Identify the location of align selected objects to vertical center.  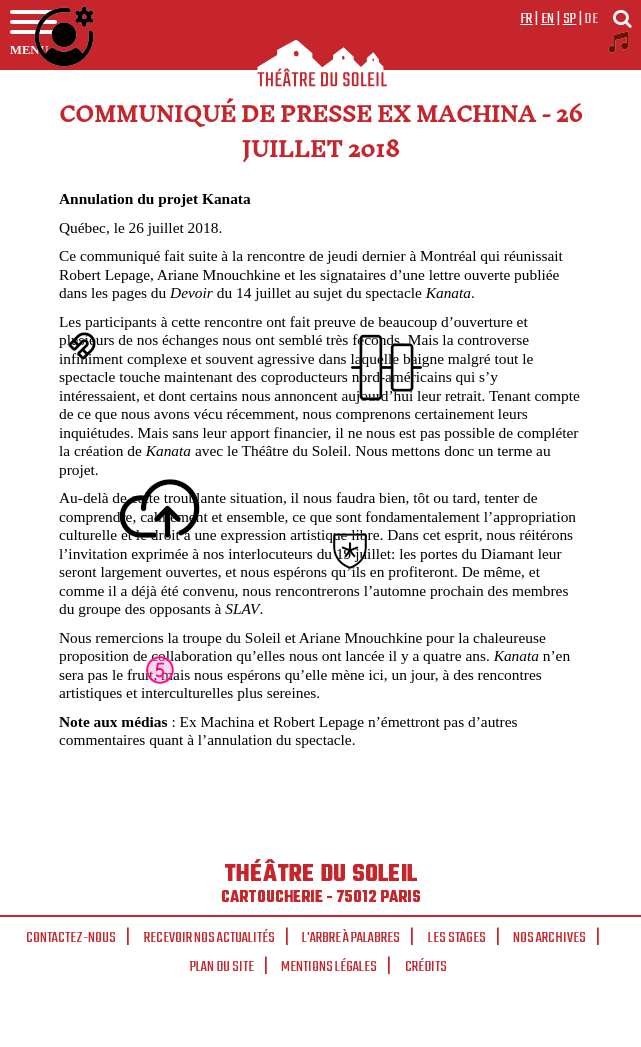
(386, 367).